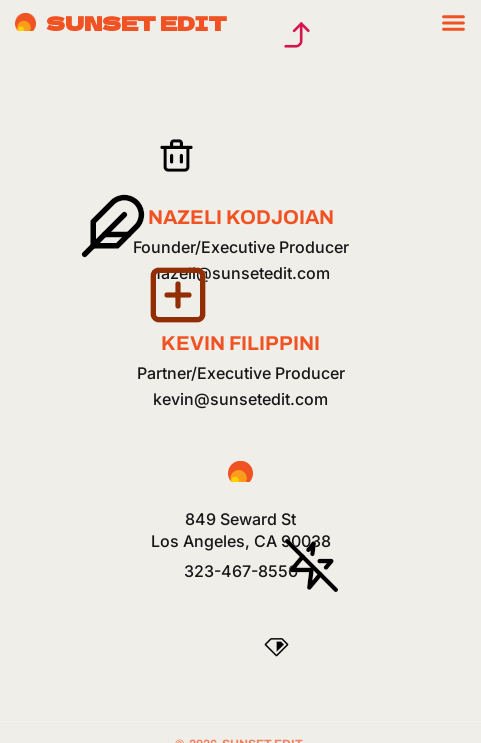  Describe the element at coordinates (176, 155) in the screenshot. I see `delete selected item` at that location.